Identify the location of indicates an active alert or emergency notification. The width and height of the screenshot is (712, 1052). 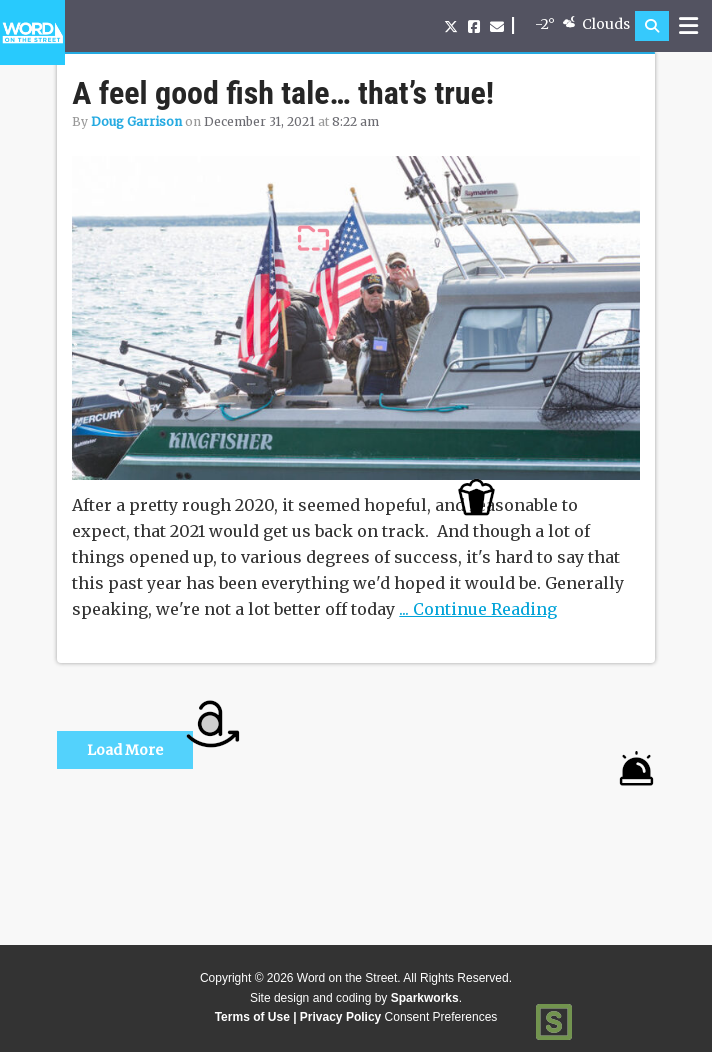
(636, 771).